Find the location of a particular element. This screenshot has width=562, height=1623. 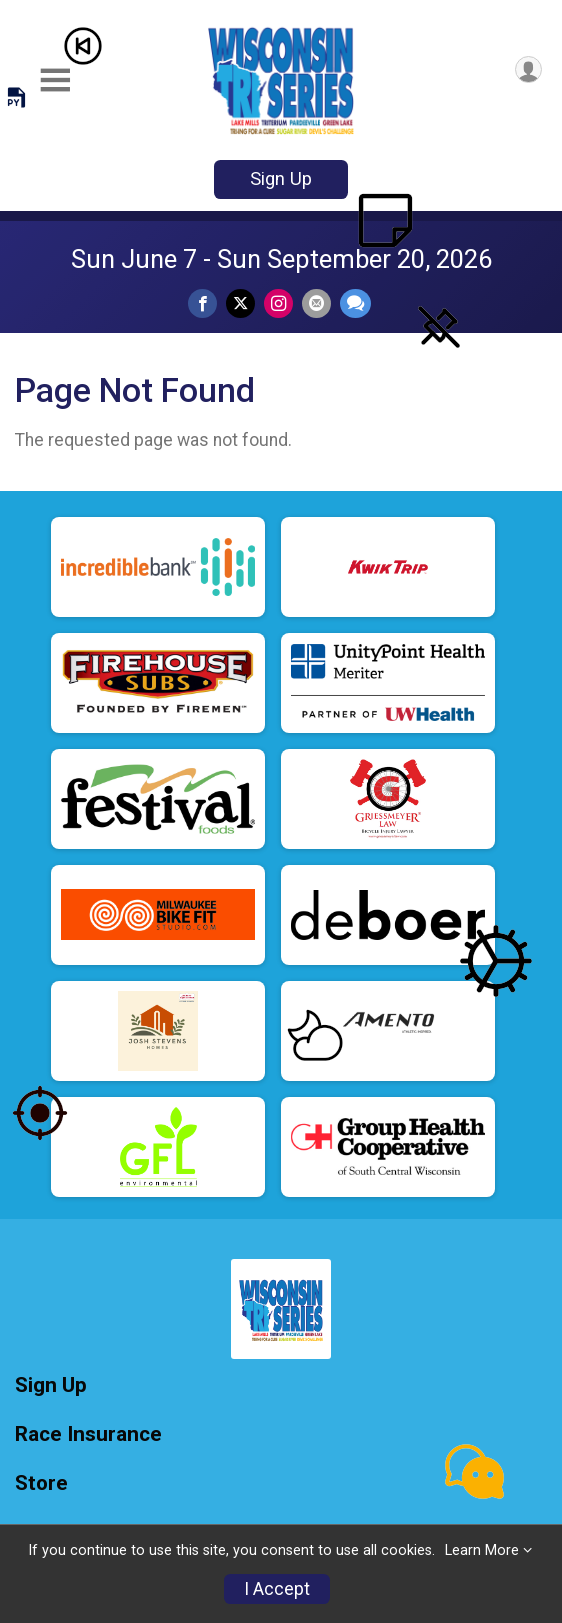

indicates nighttime or evening weather conditions is located at coordinates (314, 1038).